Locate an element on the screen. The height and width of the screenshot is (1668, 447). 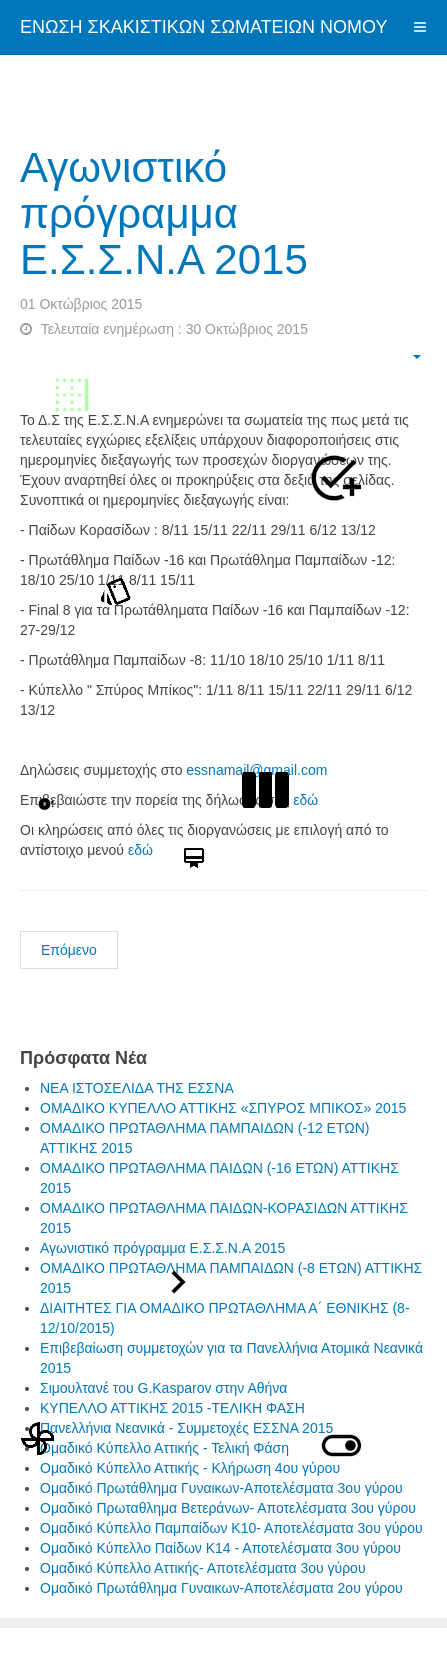
switch to column view layout is located at coordinates (264, 791).